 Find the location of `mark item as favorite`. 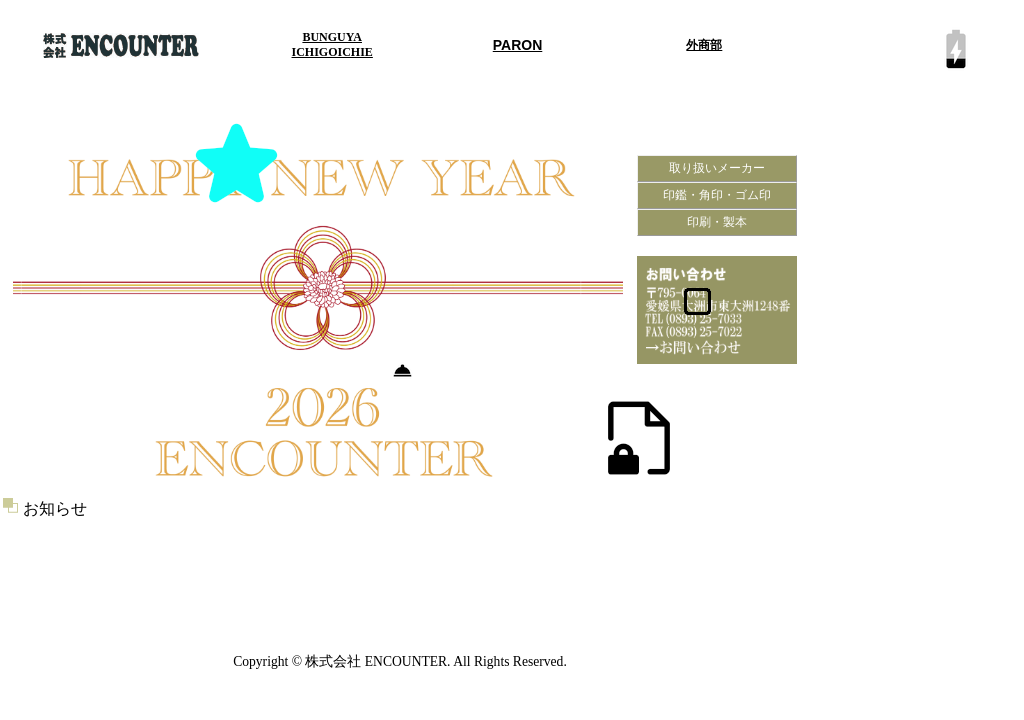

mark item as favorite is located at coordinates (236, 164).